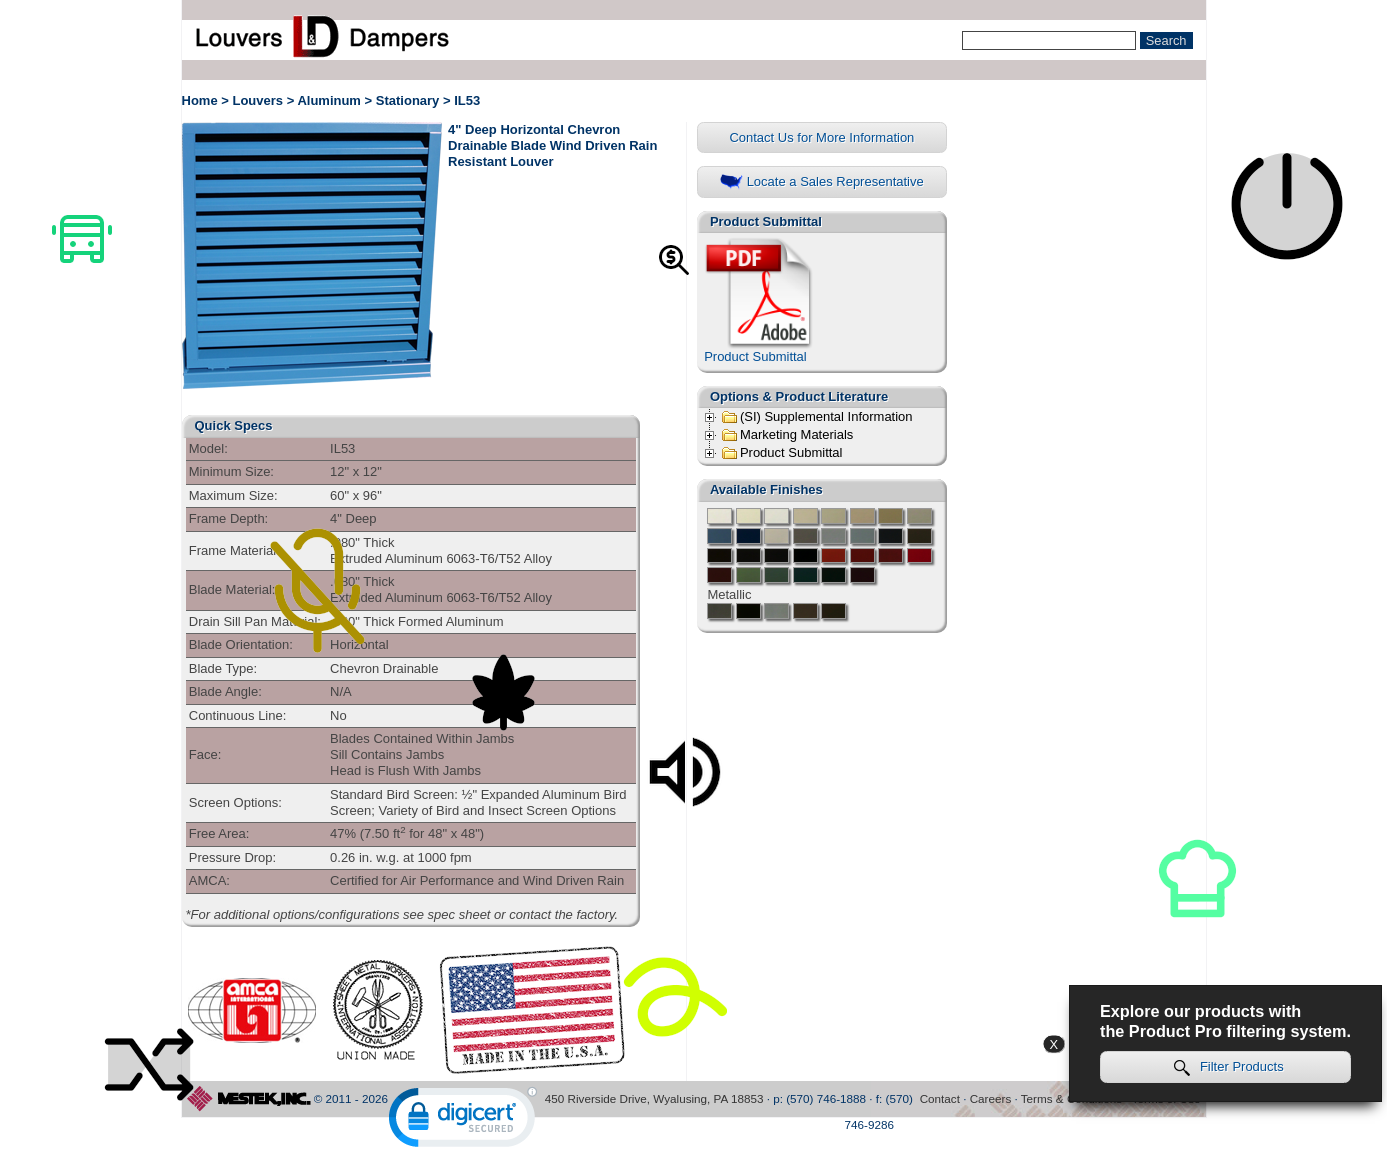  I want to click on access cooking or recipe features, so click(1197, 878).